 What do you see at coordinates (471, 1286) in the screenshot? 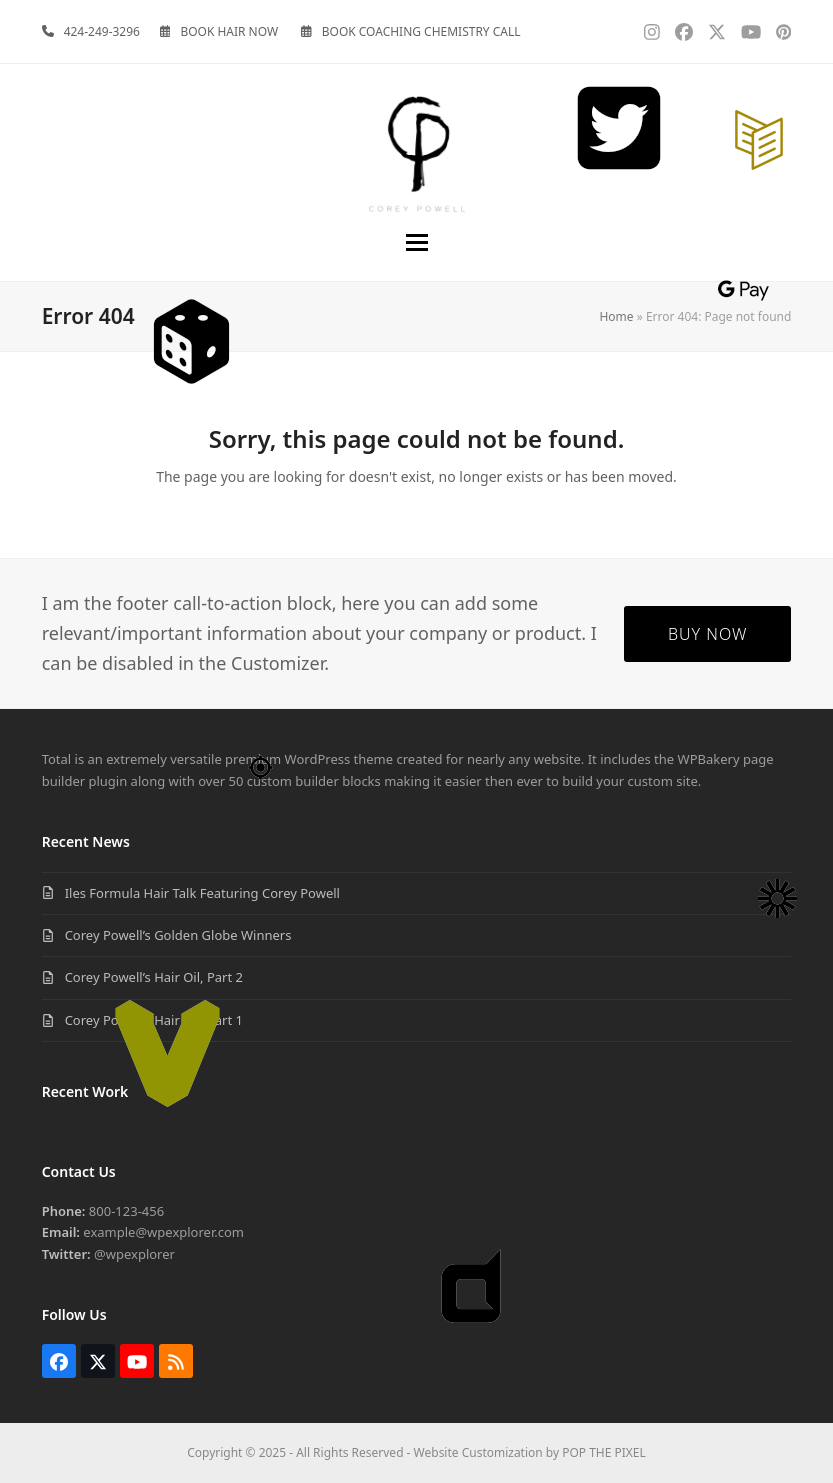
I see `dashcube brand logo` at bounding box center [471, 1286].